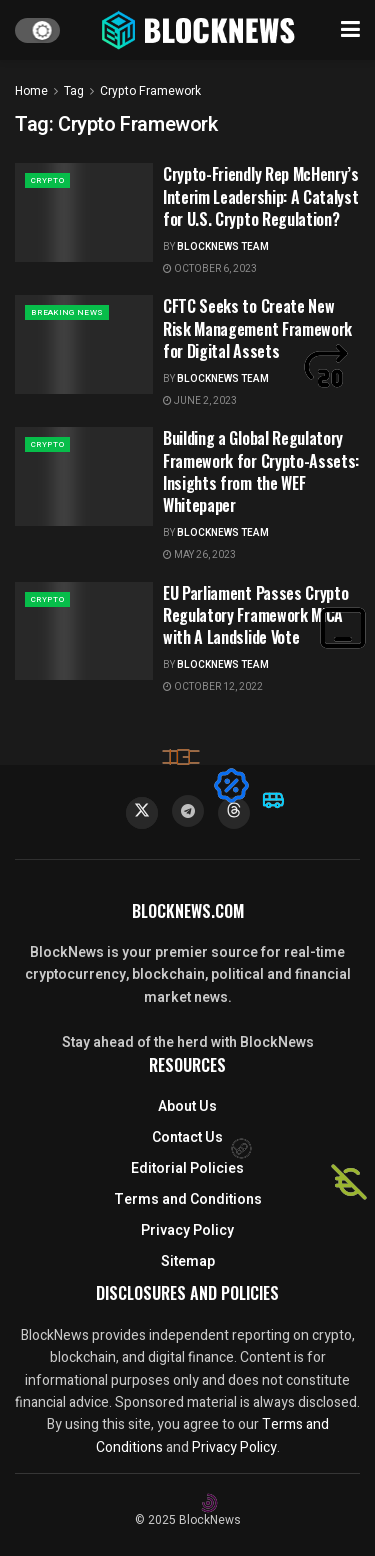 The width and height of the screenshot is (375, 1556). Describe the element at coordinates (273, 799) in the screenshot. I see `view public transit options` at that location.